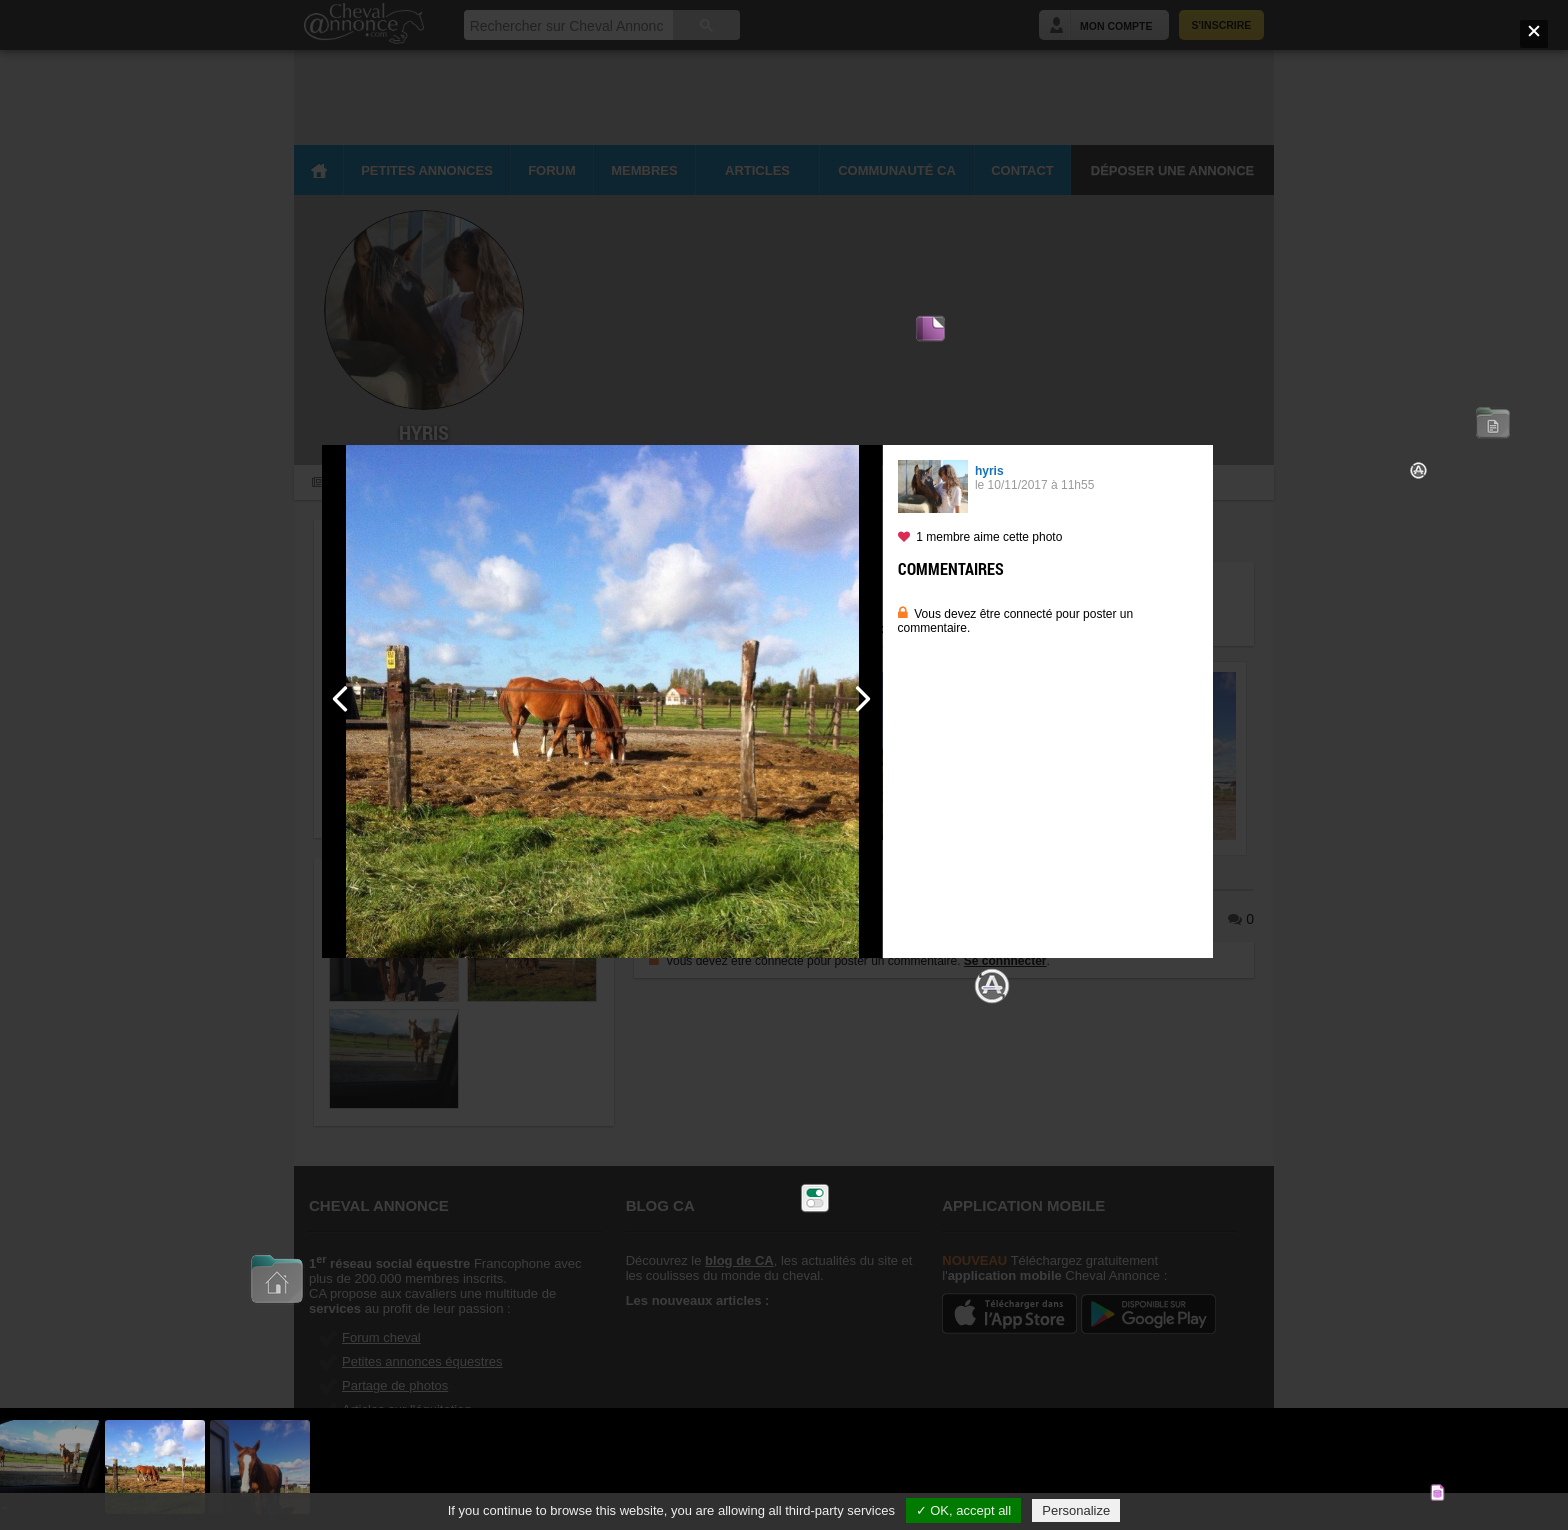  I want to click on libreoffice base database file, so click(1437, 1492).